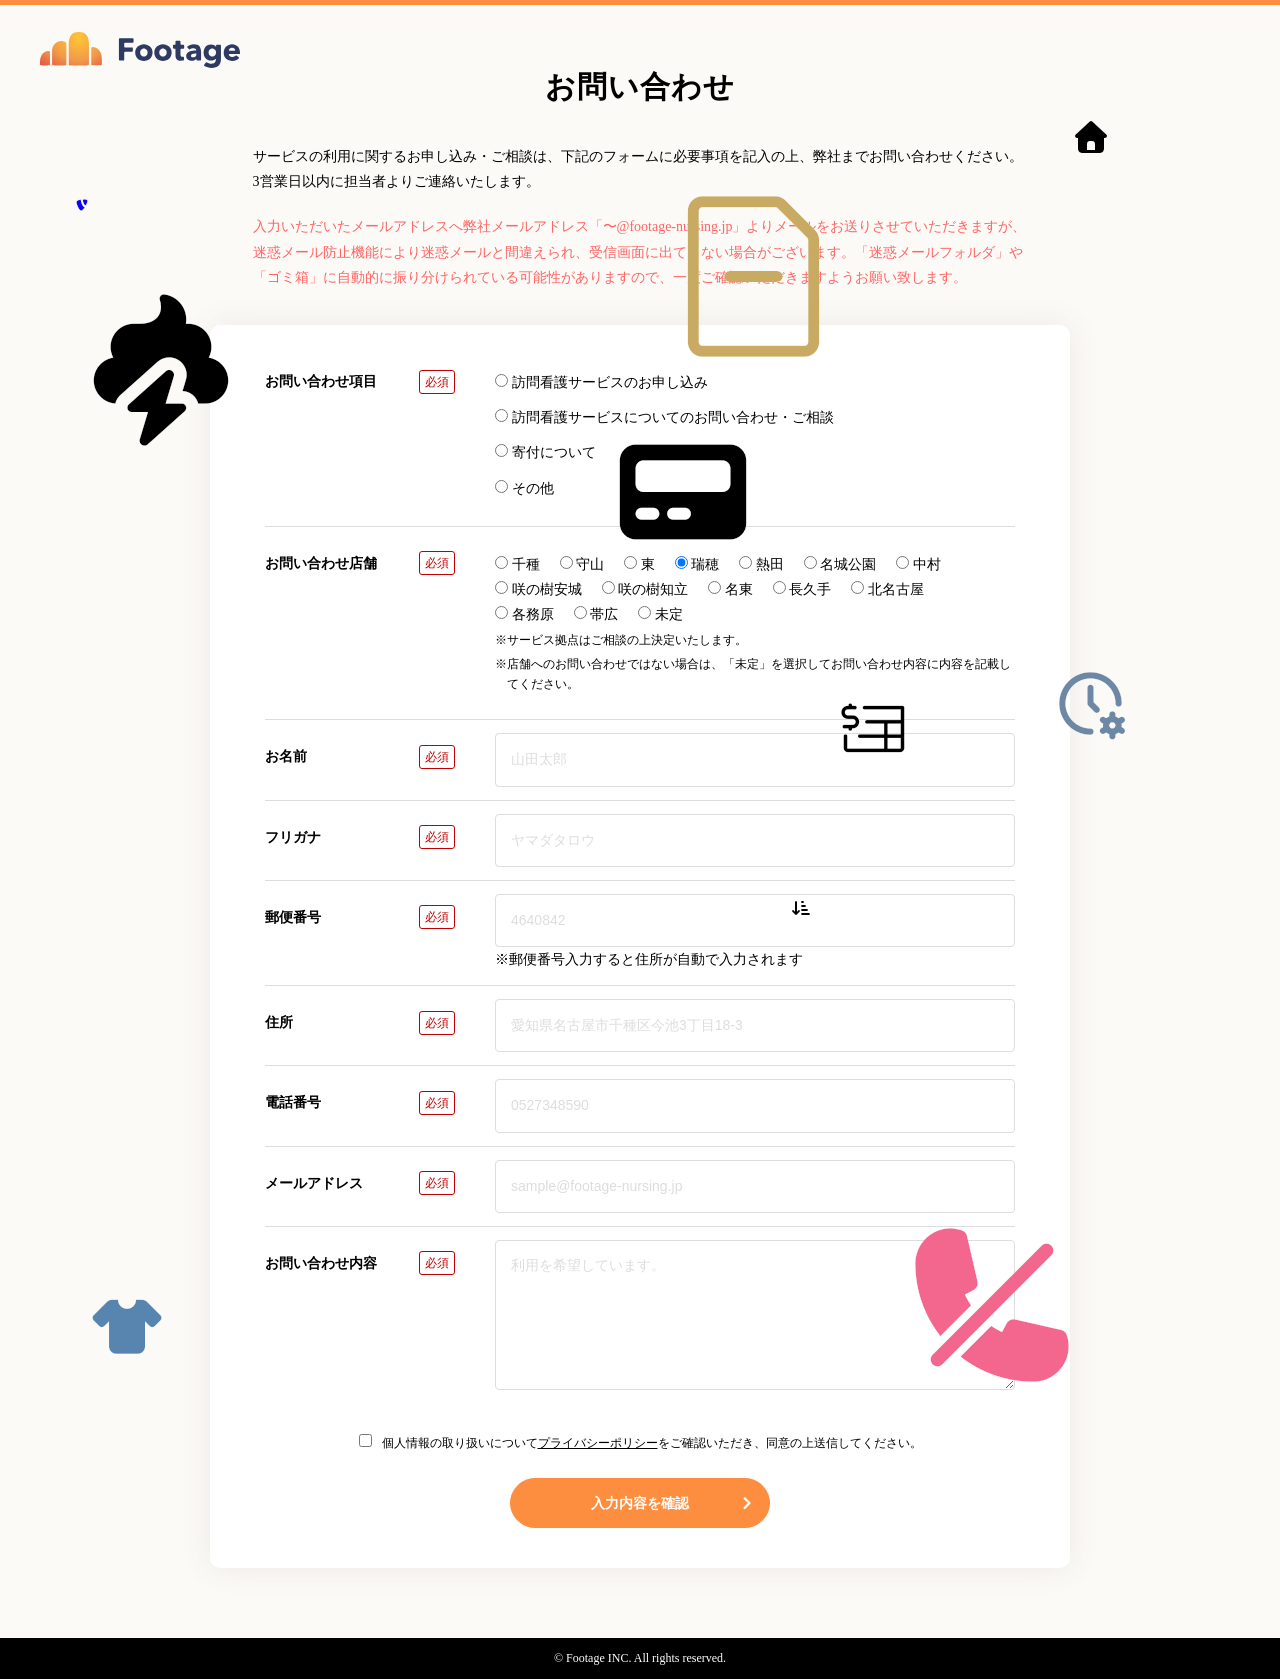  Describe the element at coordinates (1091, 137) in the screenshot. I see `navigate to home screen` at that location.